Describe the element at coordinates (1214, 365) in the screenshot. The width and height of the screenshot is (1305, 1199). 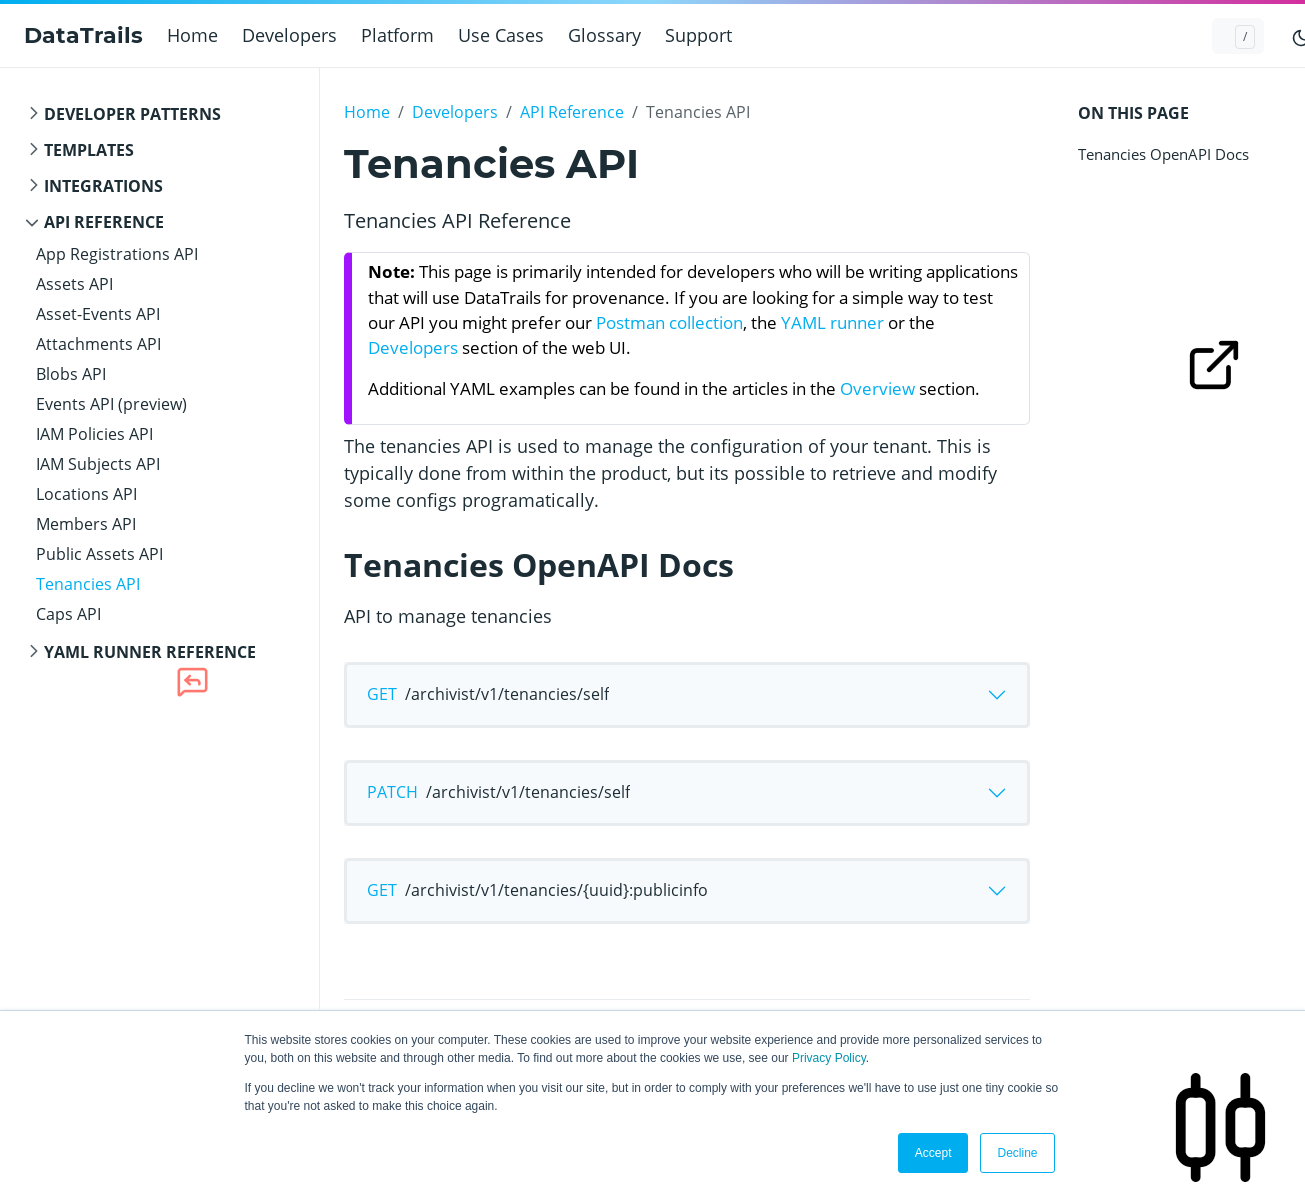
I see `open link in a new tab or window` at that location.